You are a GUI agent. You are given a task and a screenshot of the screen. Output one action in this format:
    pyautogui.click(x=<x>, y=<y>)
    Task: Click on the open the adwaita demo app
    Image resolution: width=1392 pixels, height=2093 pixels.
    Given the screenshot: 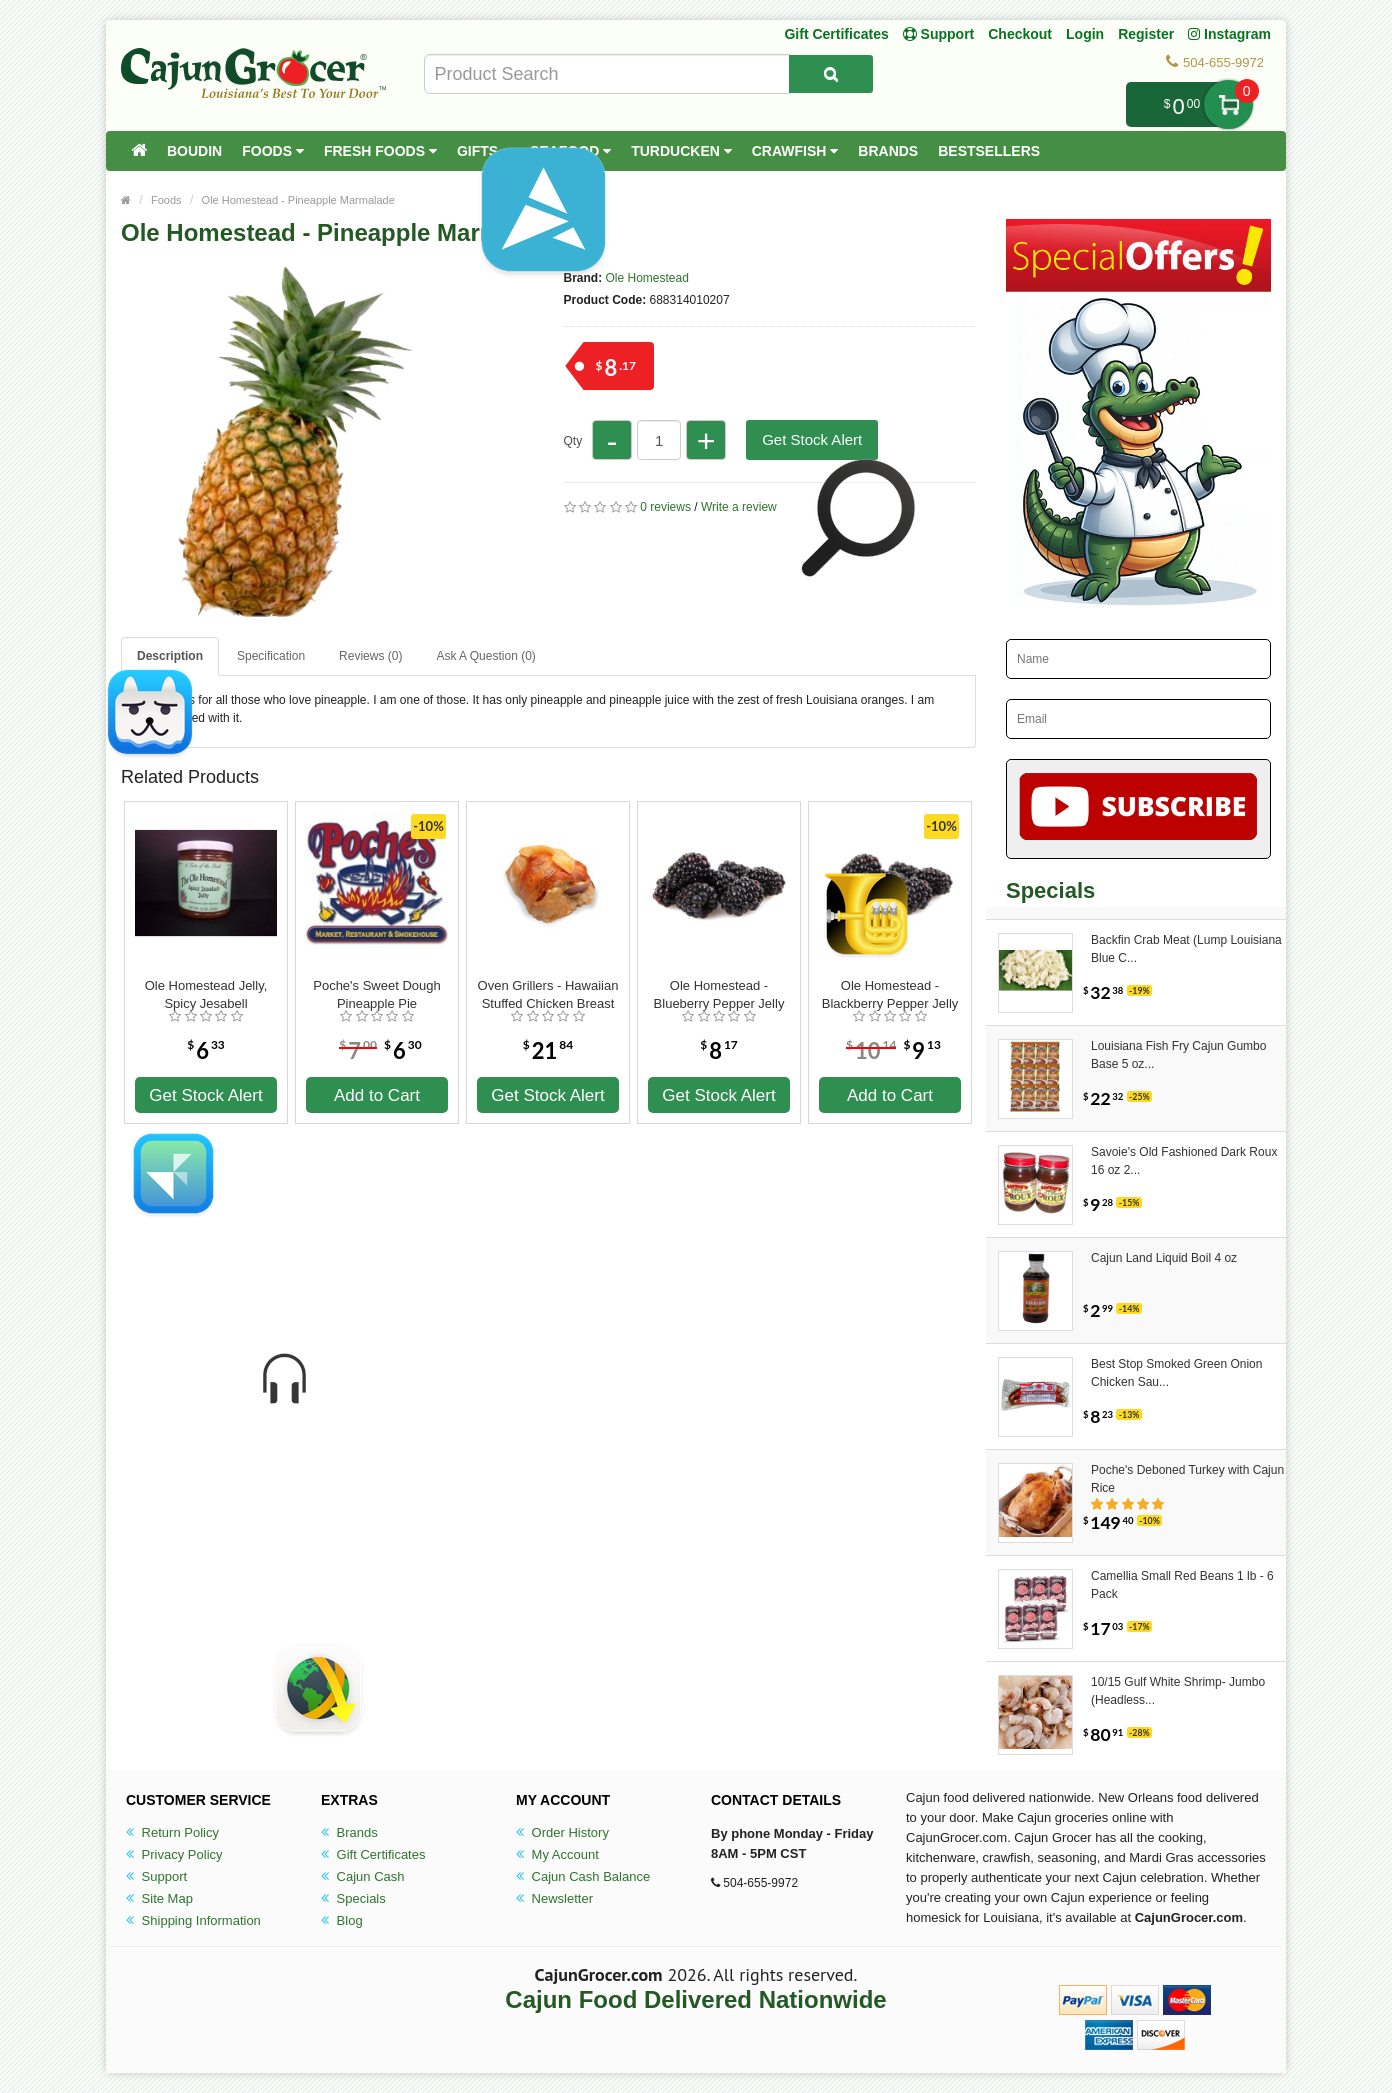 What is the action you would take?
    pyautogui.click(x=173, y=1173)
    